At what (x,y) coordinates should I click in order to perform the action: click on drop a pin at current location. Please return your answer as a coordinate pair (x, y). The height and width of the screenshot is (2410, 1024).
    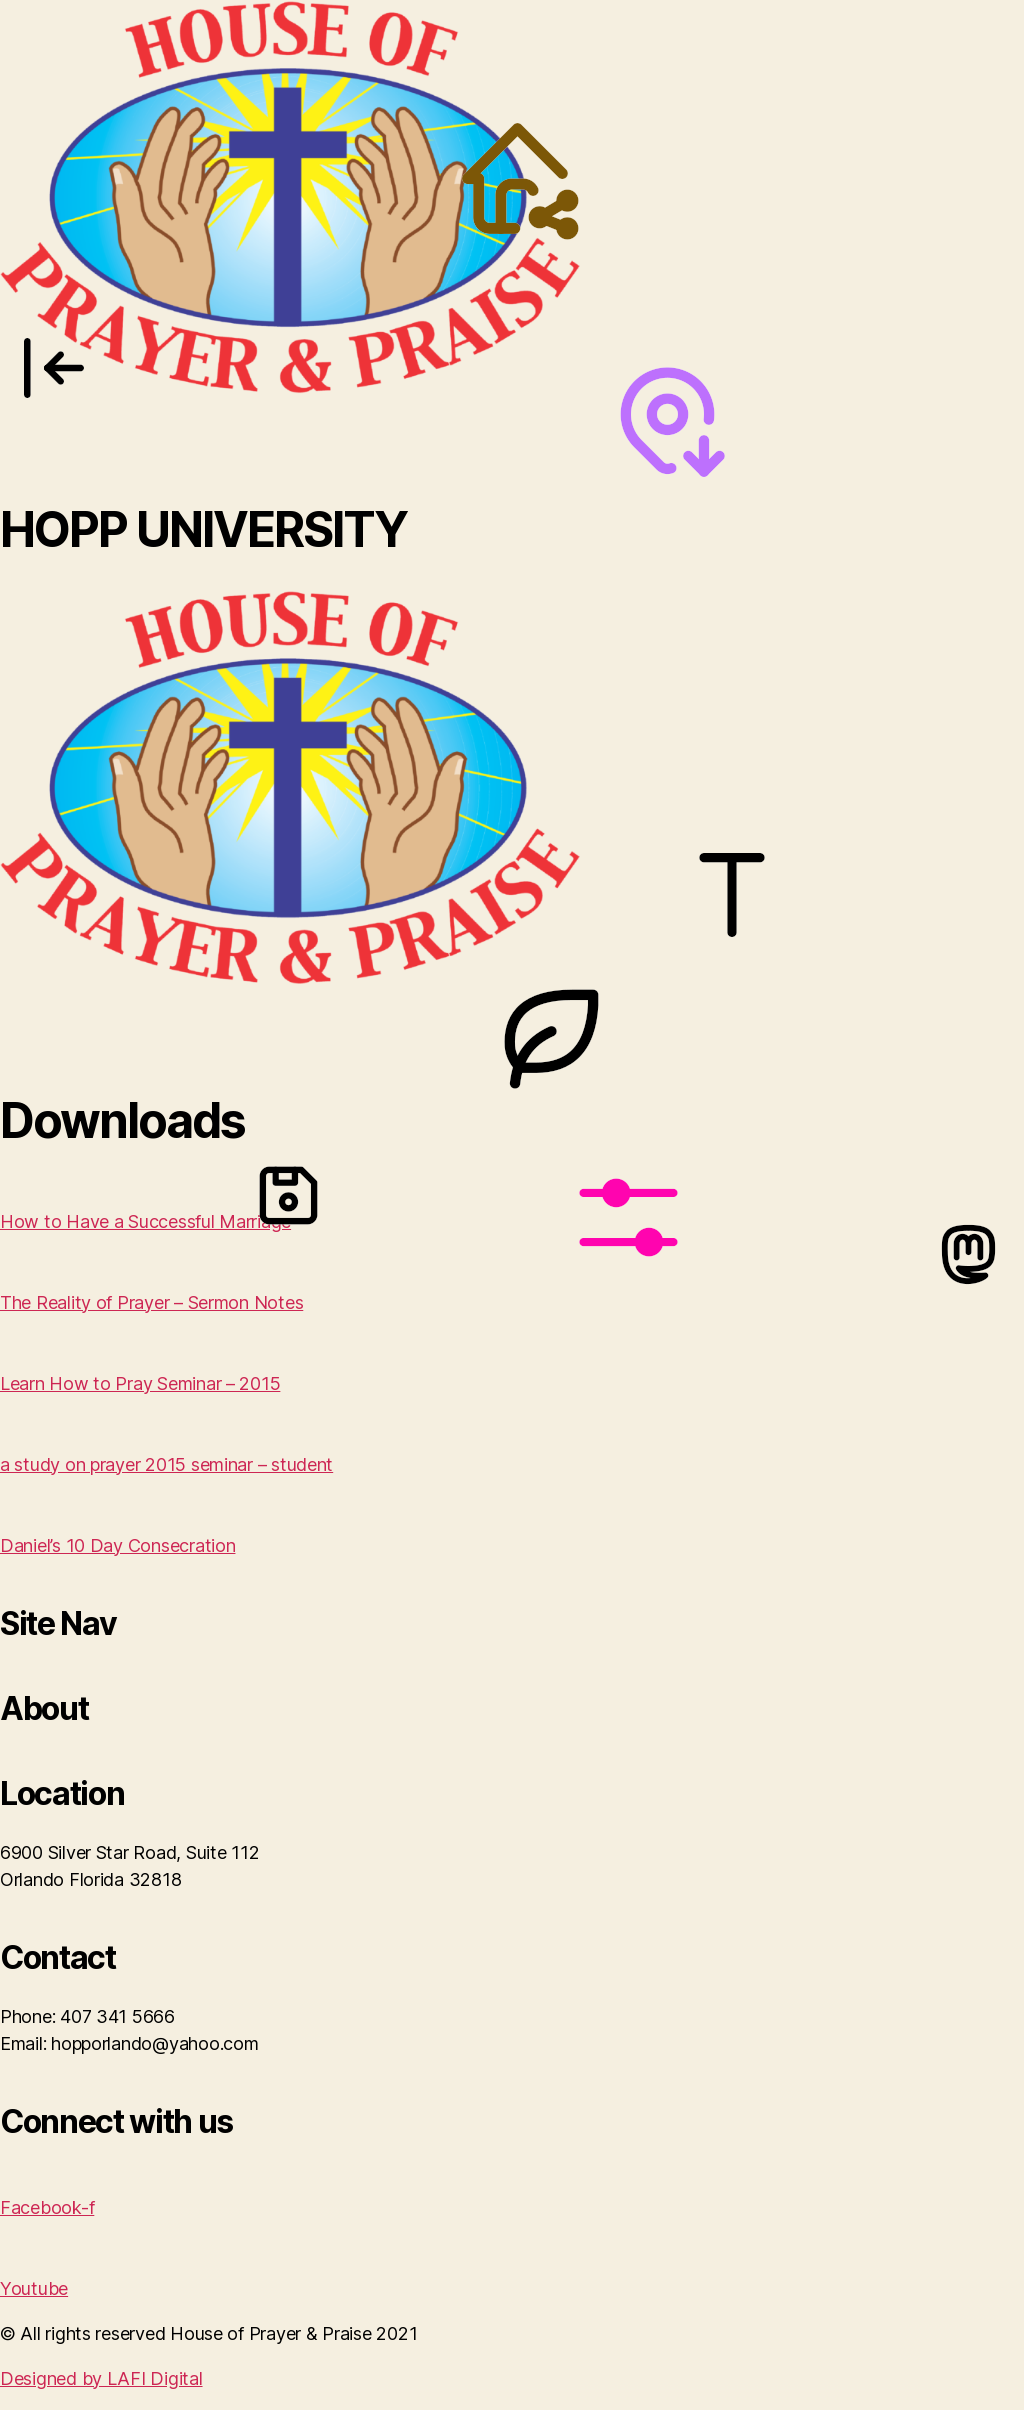
    Looking at the image, I should click on (667, 419).